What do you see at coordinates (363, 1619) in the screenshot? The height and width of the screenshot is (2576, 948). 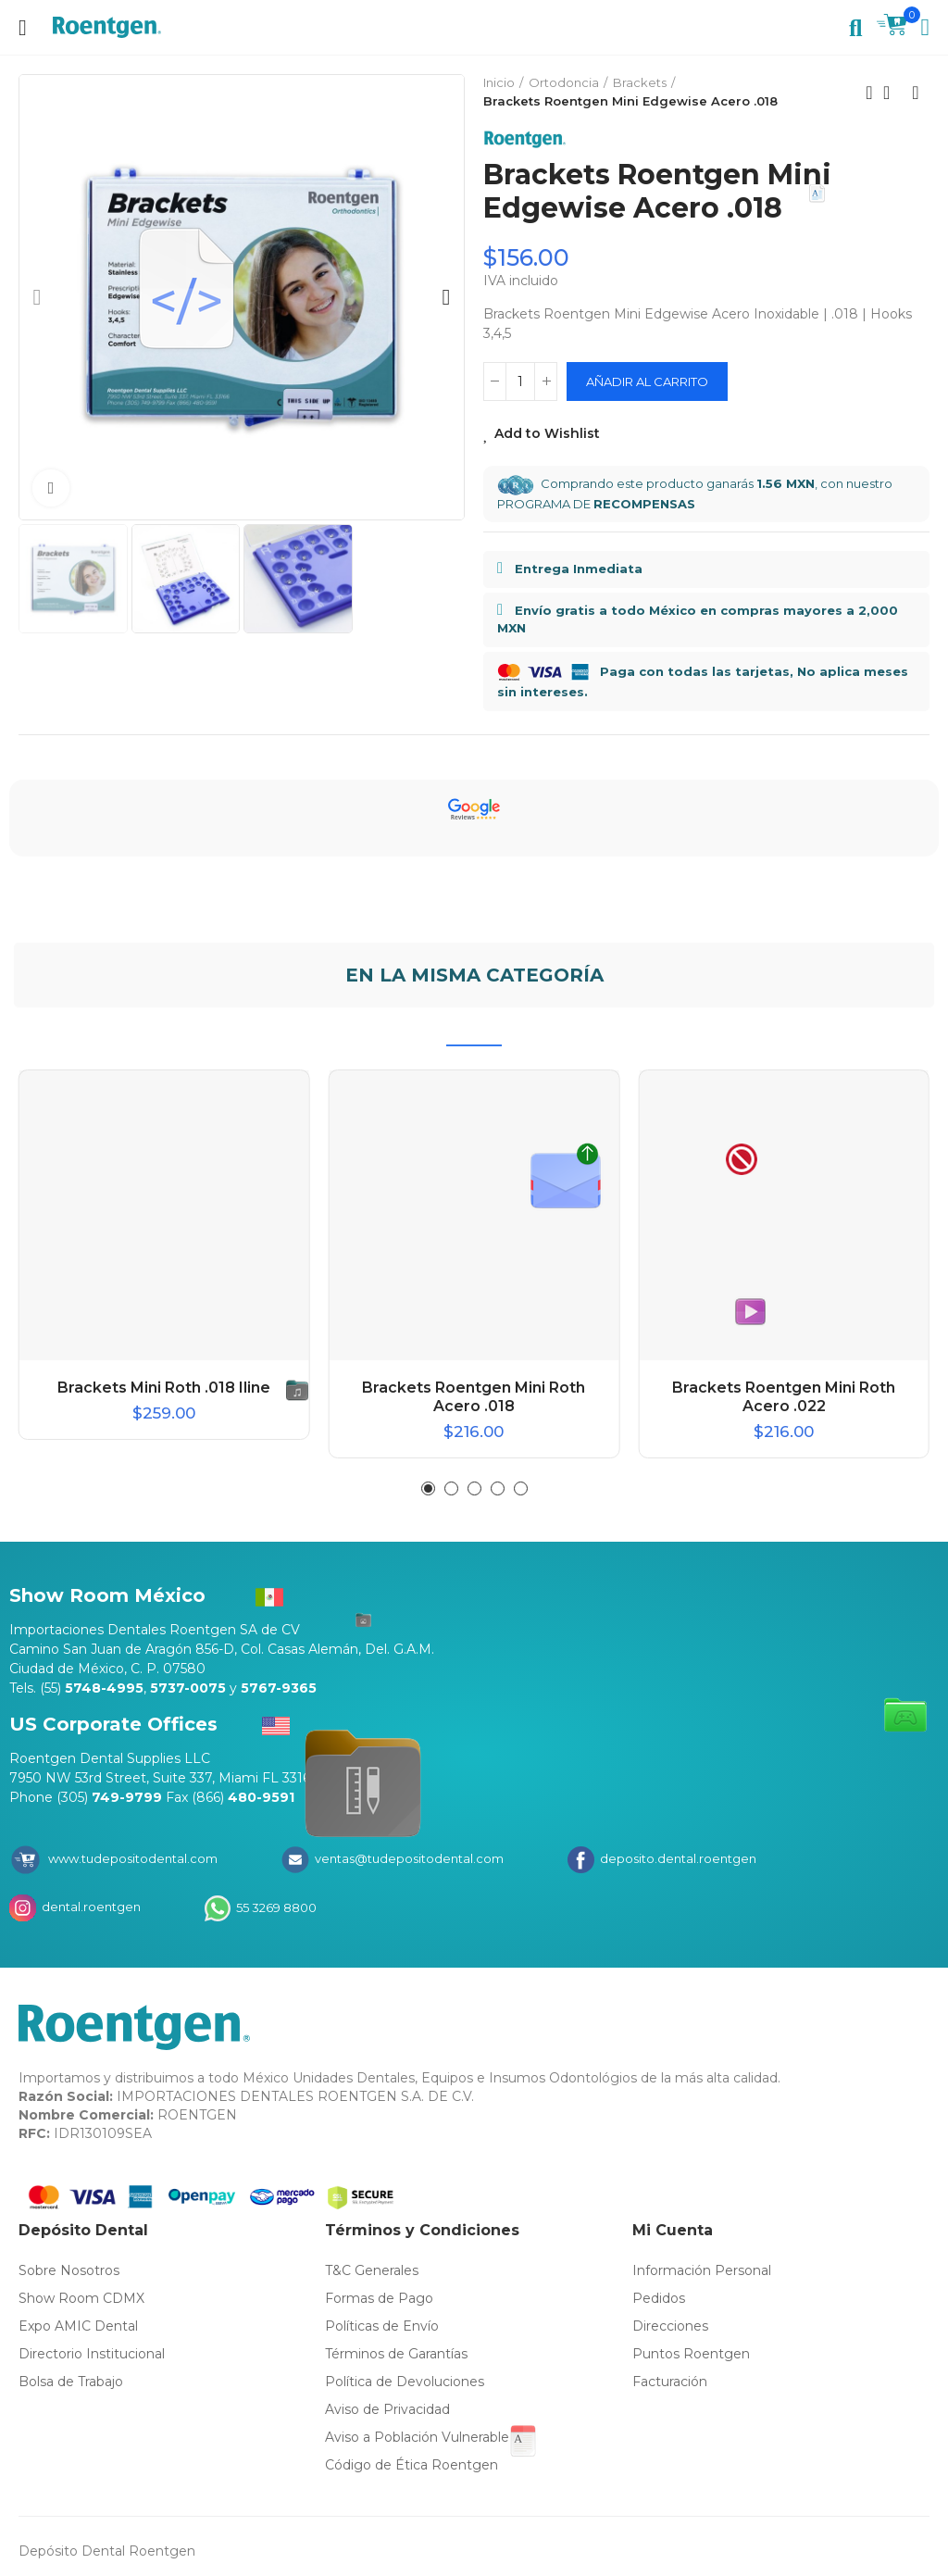 I see `open your pictures folder` at bounding box center [363, 1619].